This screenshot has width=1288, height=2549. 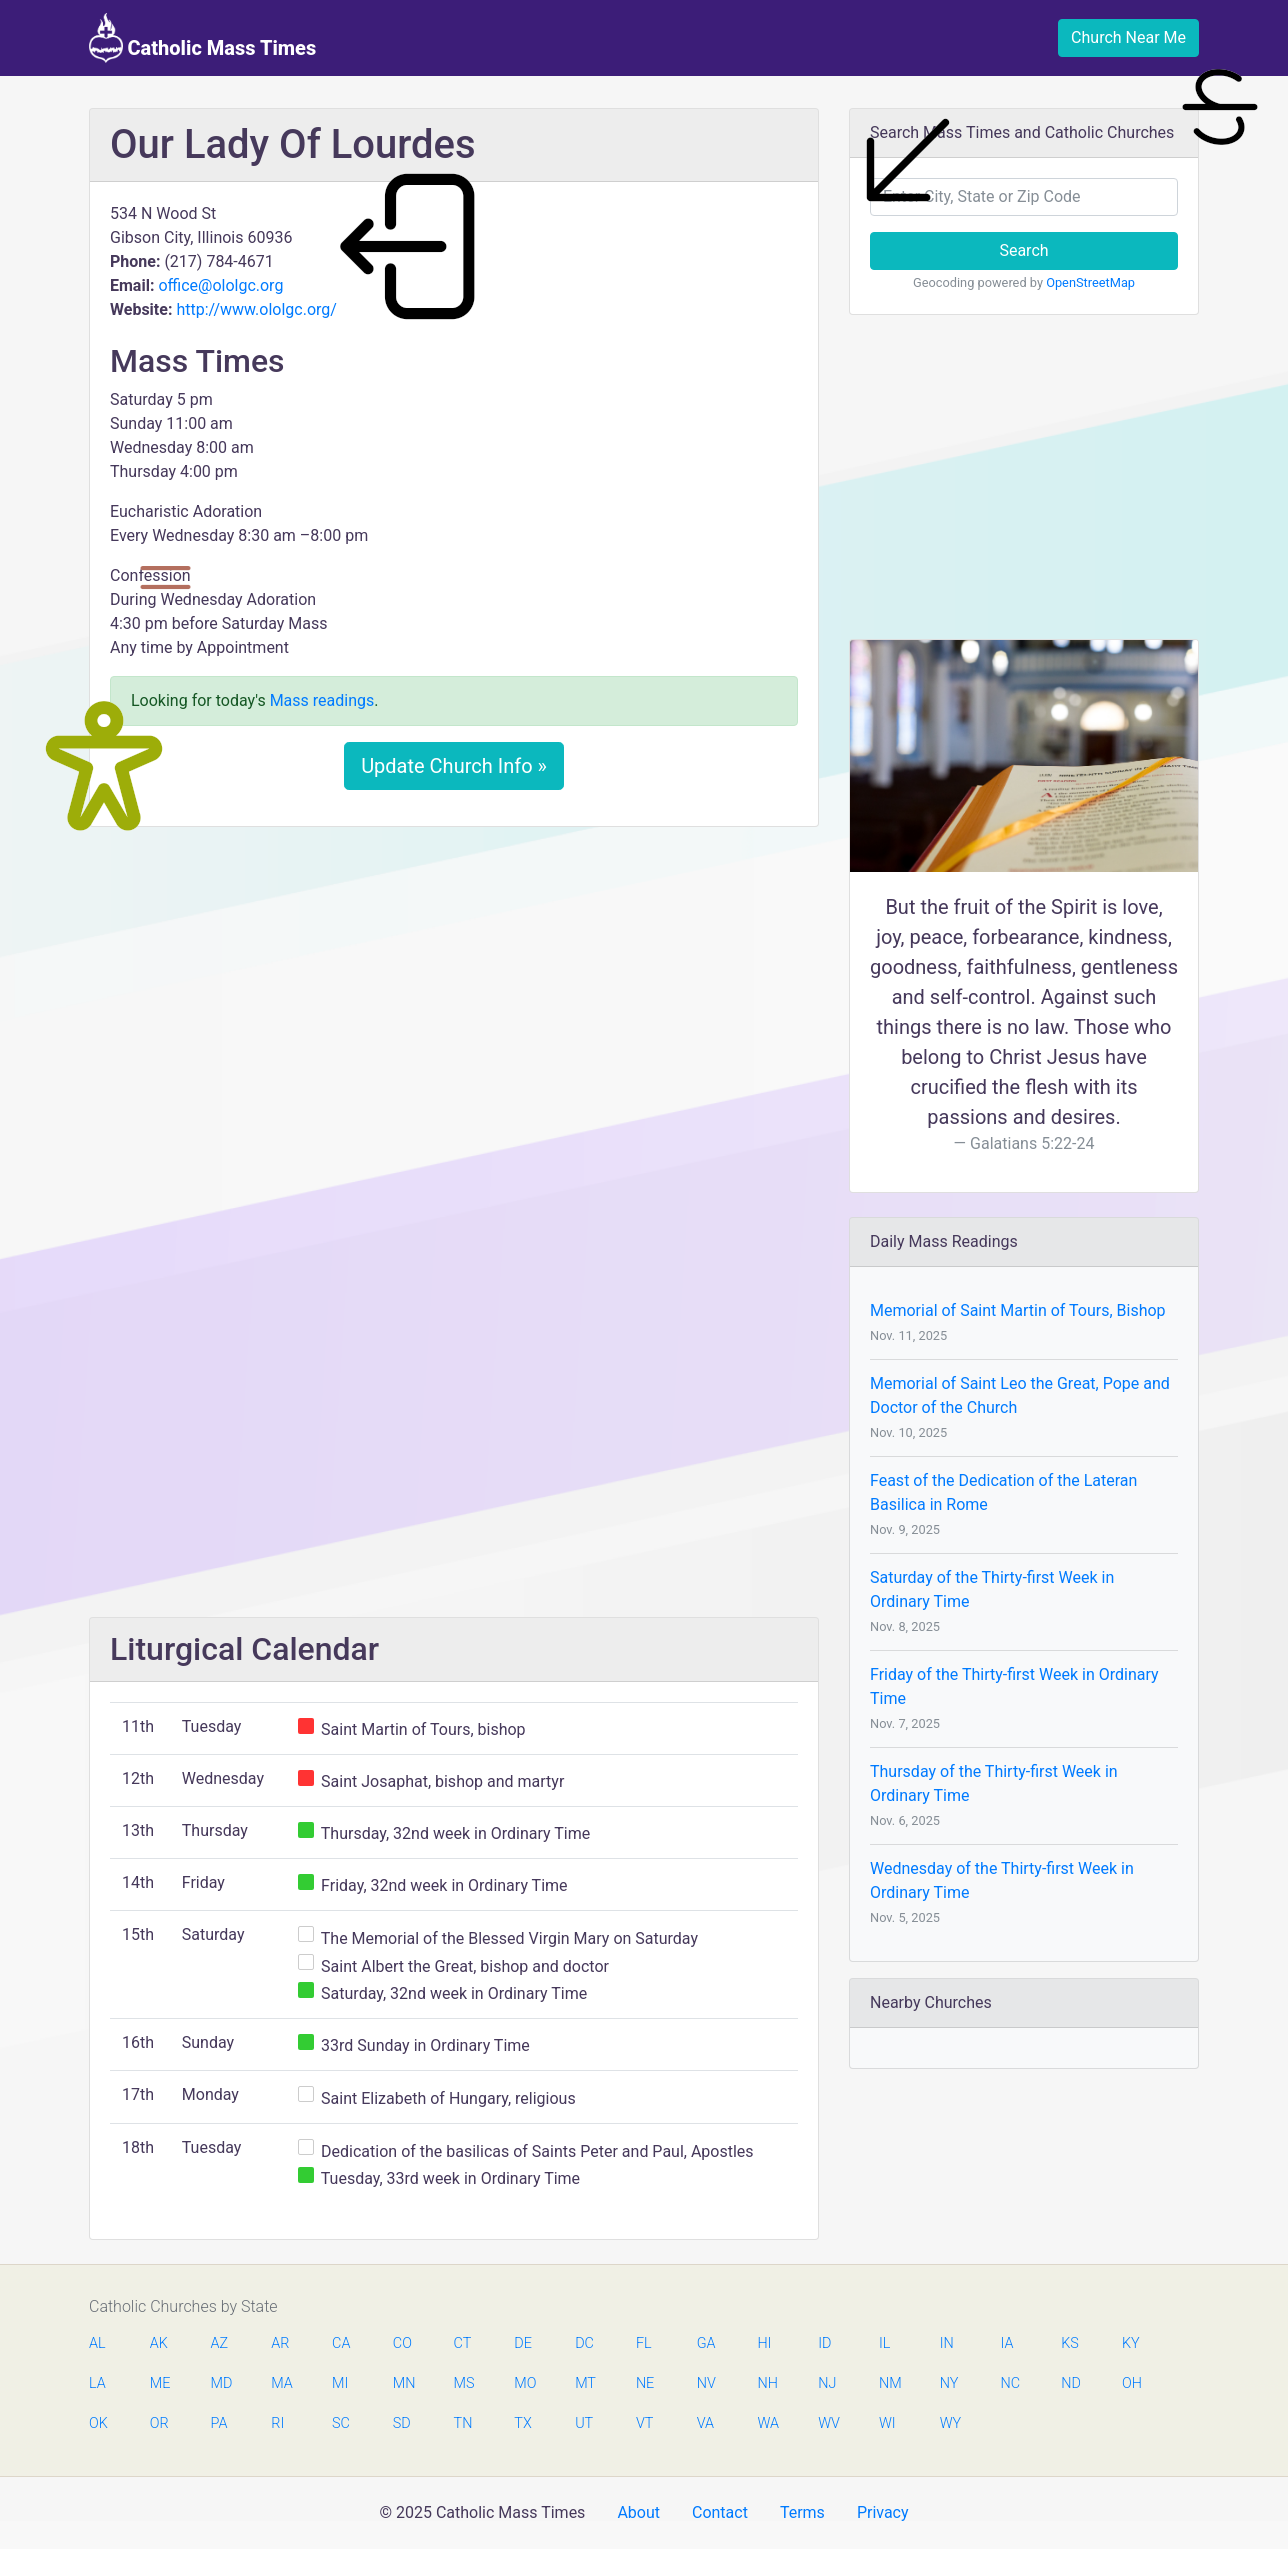 What do you see at coordinates (1220, 107) in the screenshot?
I see `apply strikethrough formatting to selected text` at bounding box center [1220, 107].